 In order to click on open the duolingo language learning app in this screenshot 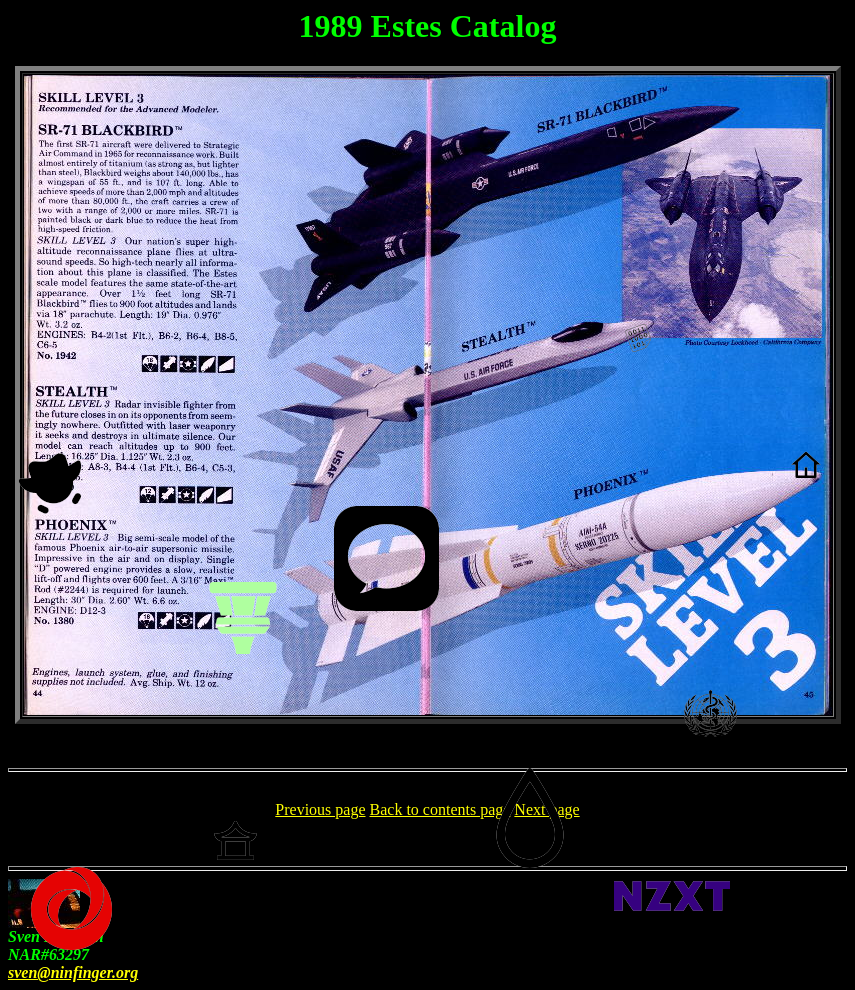, I will do `click(50, 484)`.